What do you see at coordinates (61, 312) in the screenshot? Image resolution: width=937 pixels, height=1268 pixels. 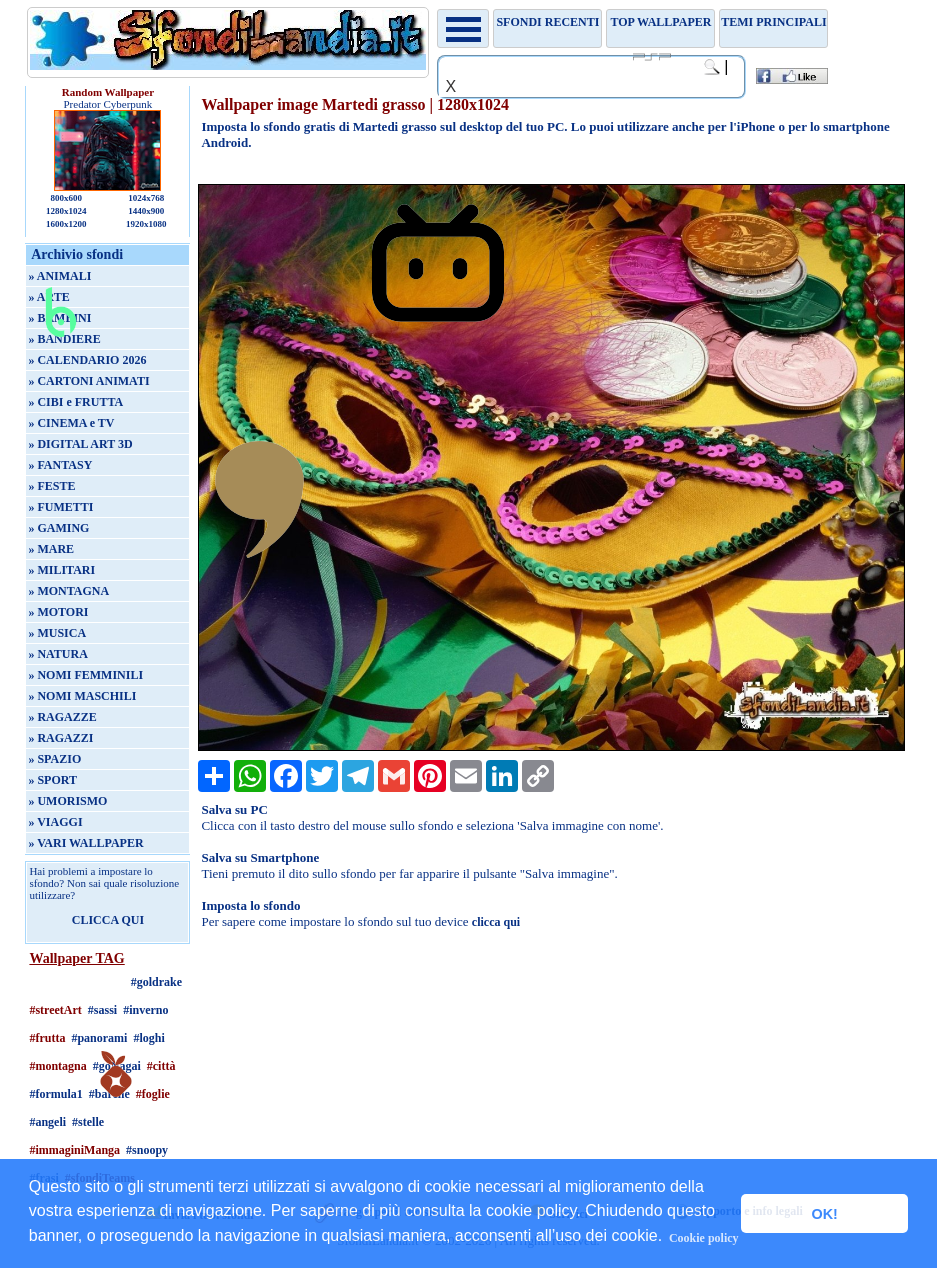 I see `botble cms logo` at bounding box center [61, 312].